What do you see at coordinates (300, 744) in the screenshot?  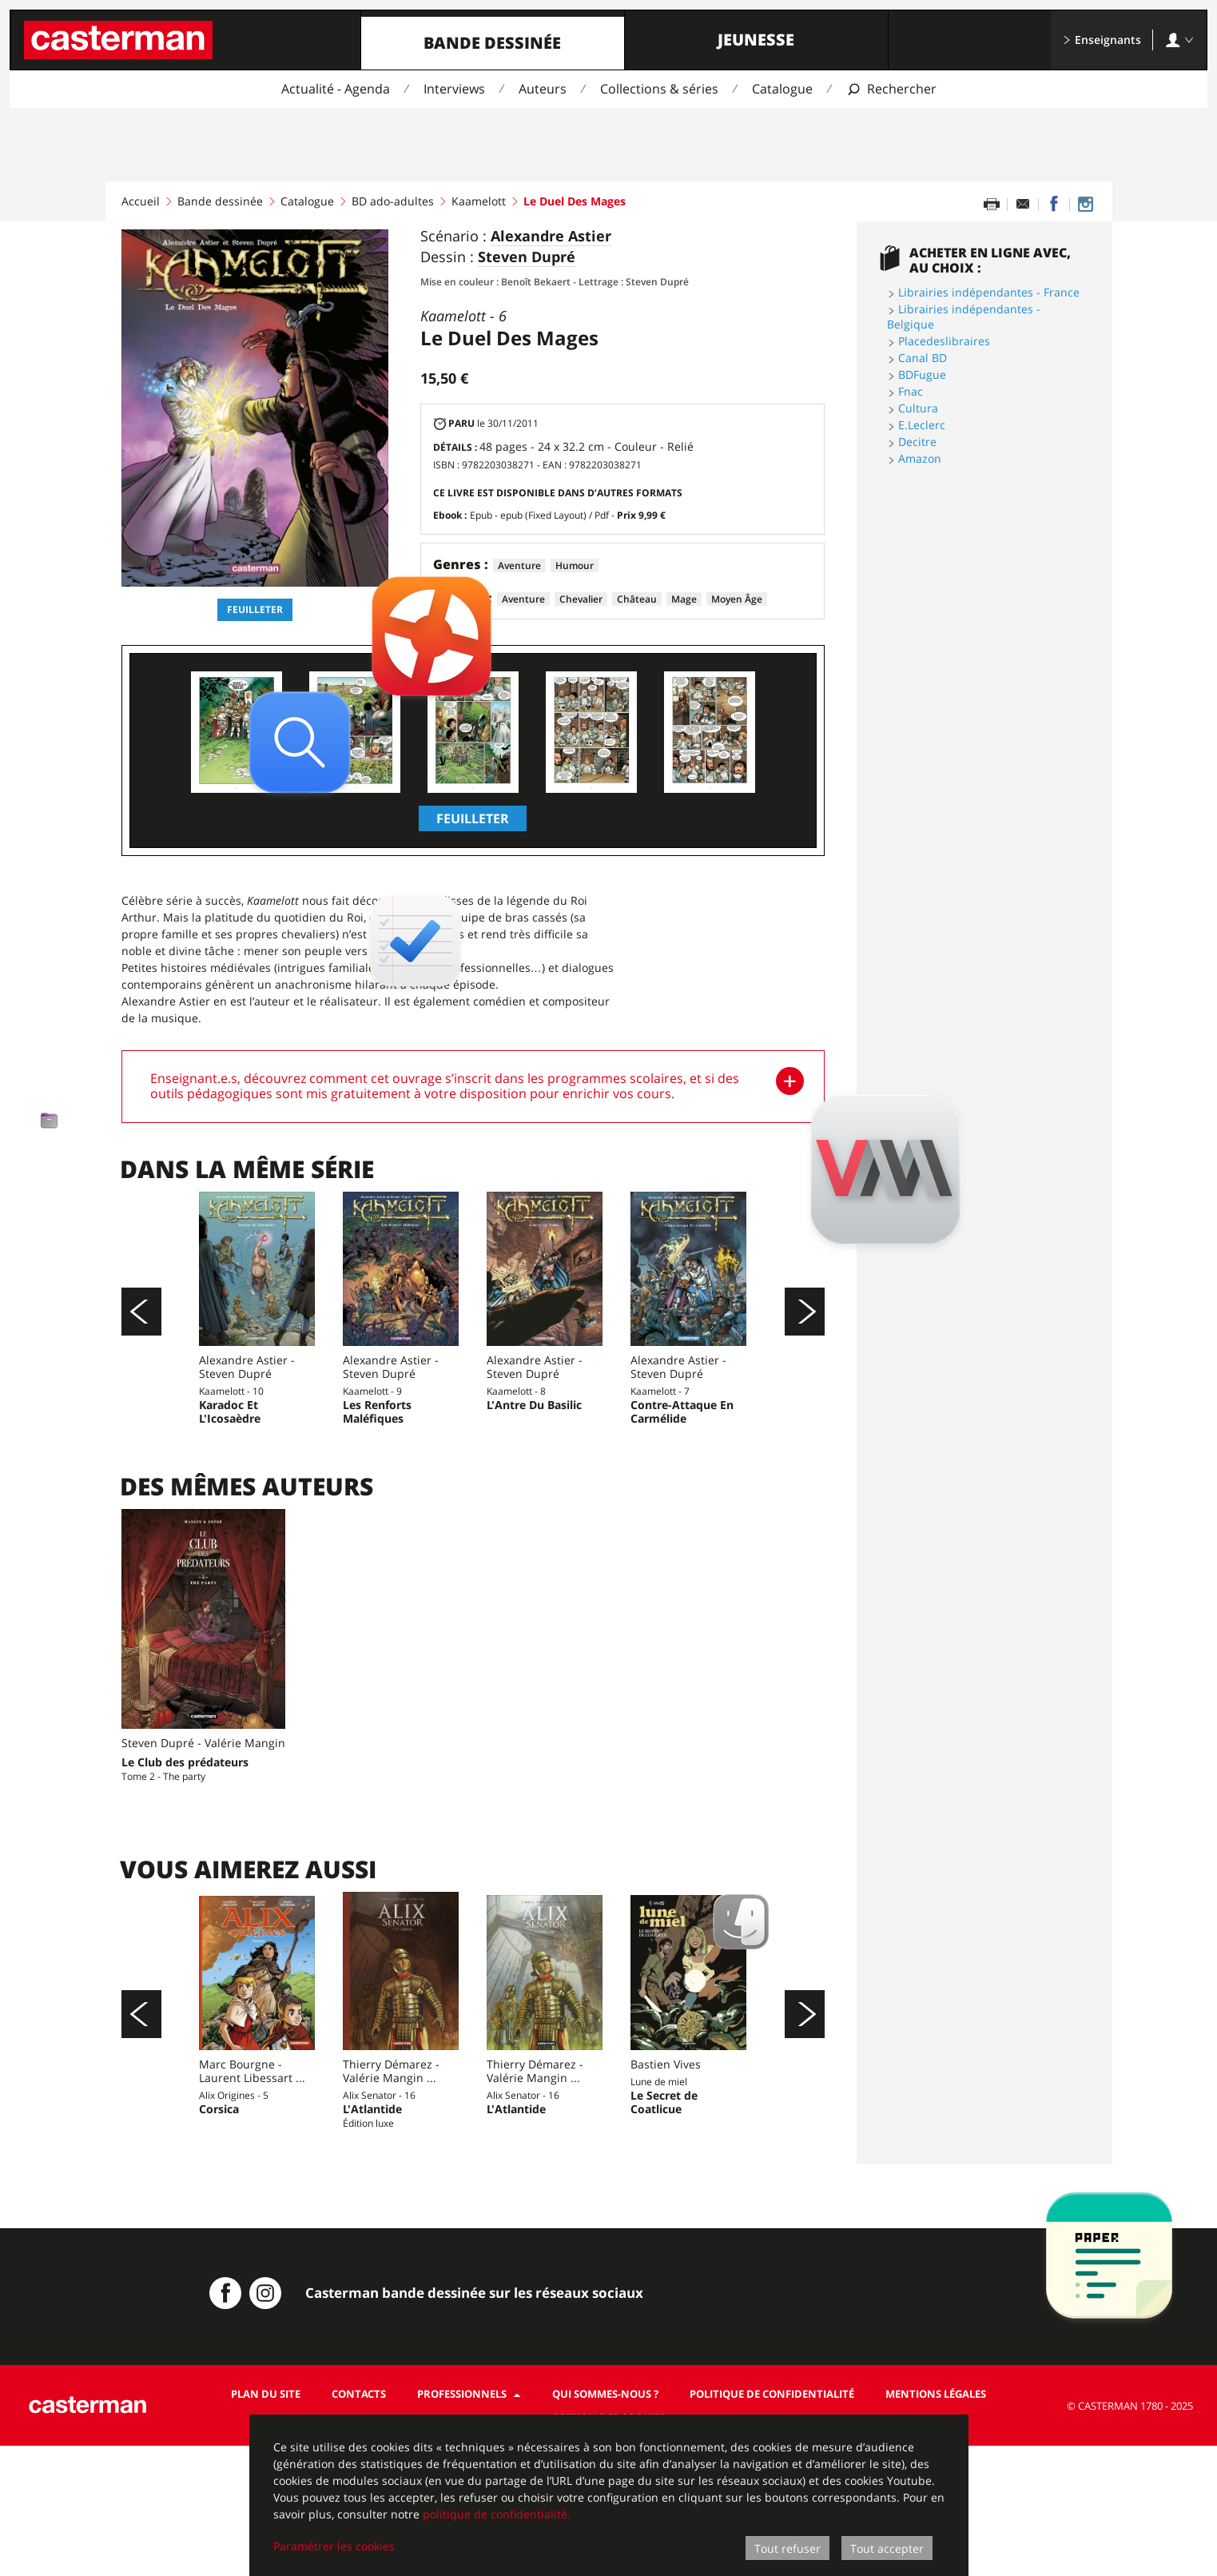 I see `open search preferences or settings` at bounding box center [300, 744].